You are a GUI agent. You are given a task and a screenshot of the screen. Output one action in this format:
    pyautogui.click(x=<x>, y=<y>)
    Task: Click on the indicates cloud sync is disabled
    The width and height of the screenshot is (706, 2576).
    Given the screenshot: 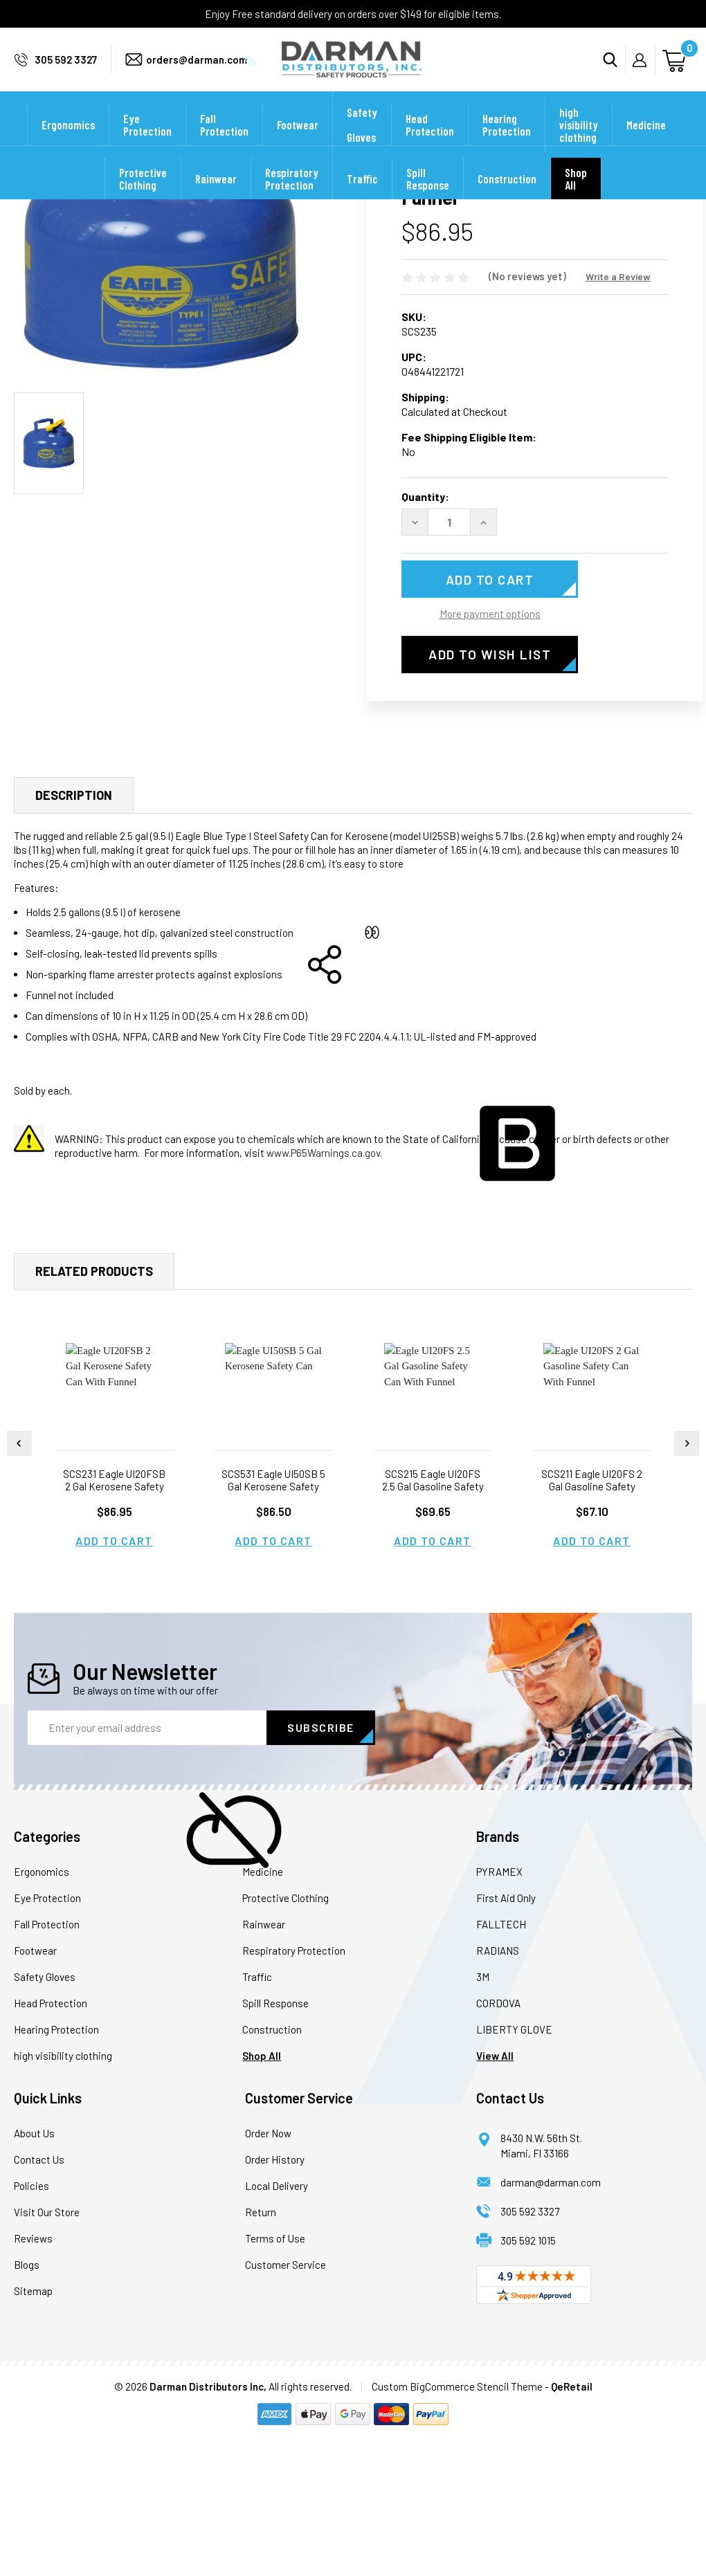 What is the action you would take?
    pyautogui.click(x=234, y=1830)
    